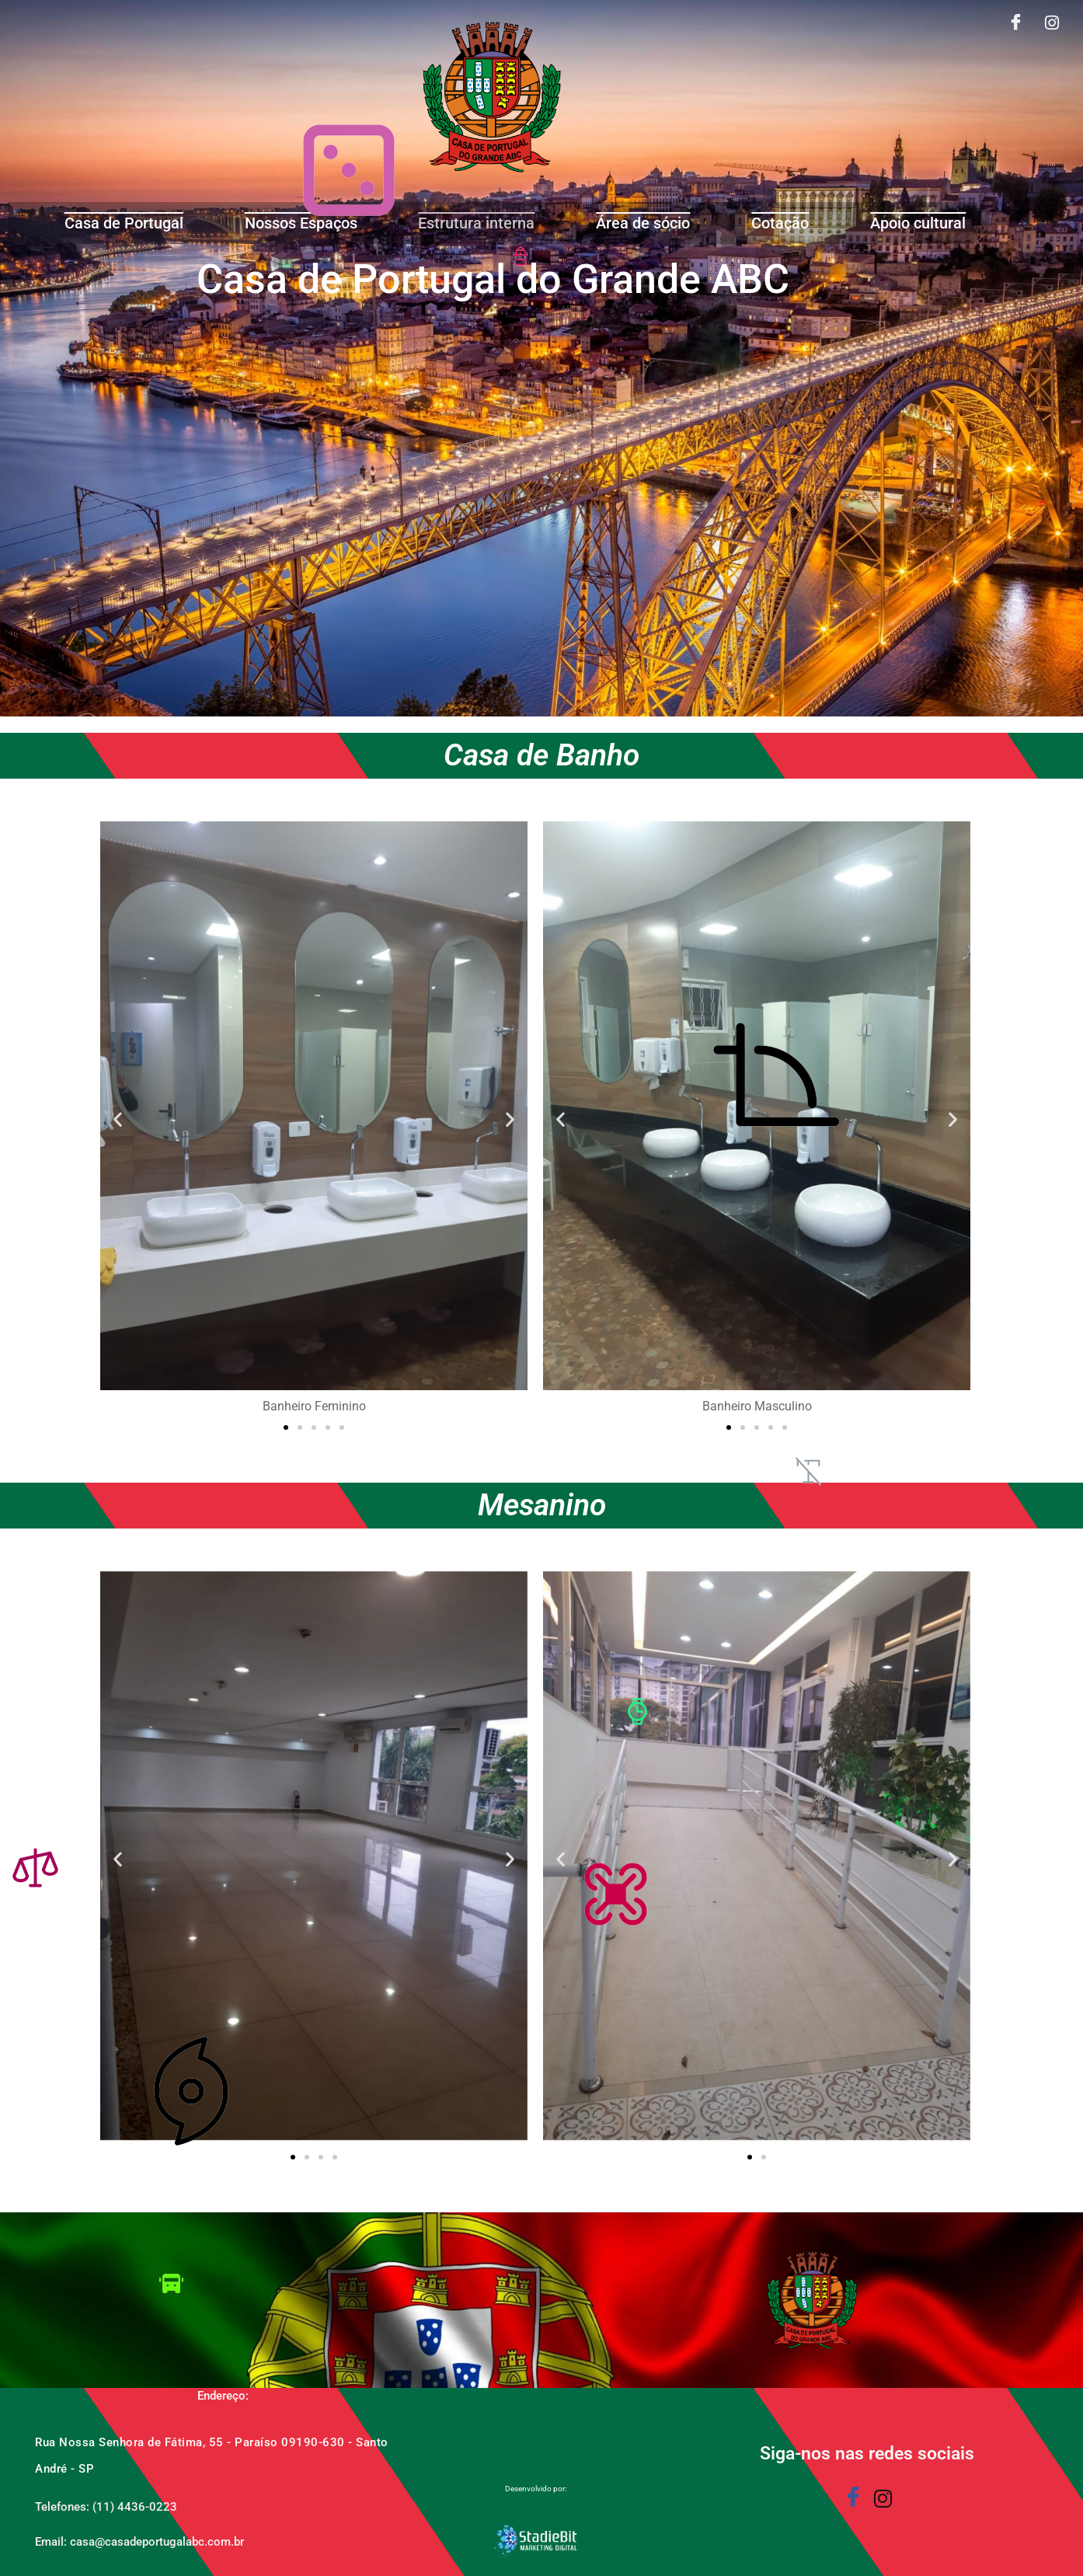 This screenshot has width=1083, height=2576. What do you see at coordinates (808, 1471) in the screenshot?
I see `disable text formatting` at bounding box center [808, 1471].